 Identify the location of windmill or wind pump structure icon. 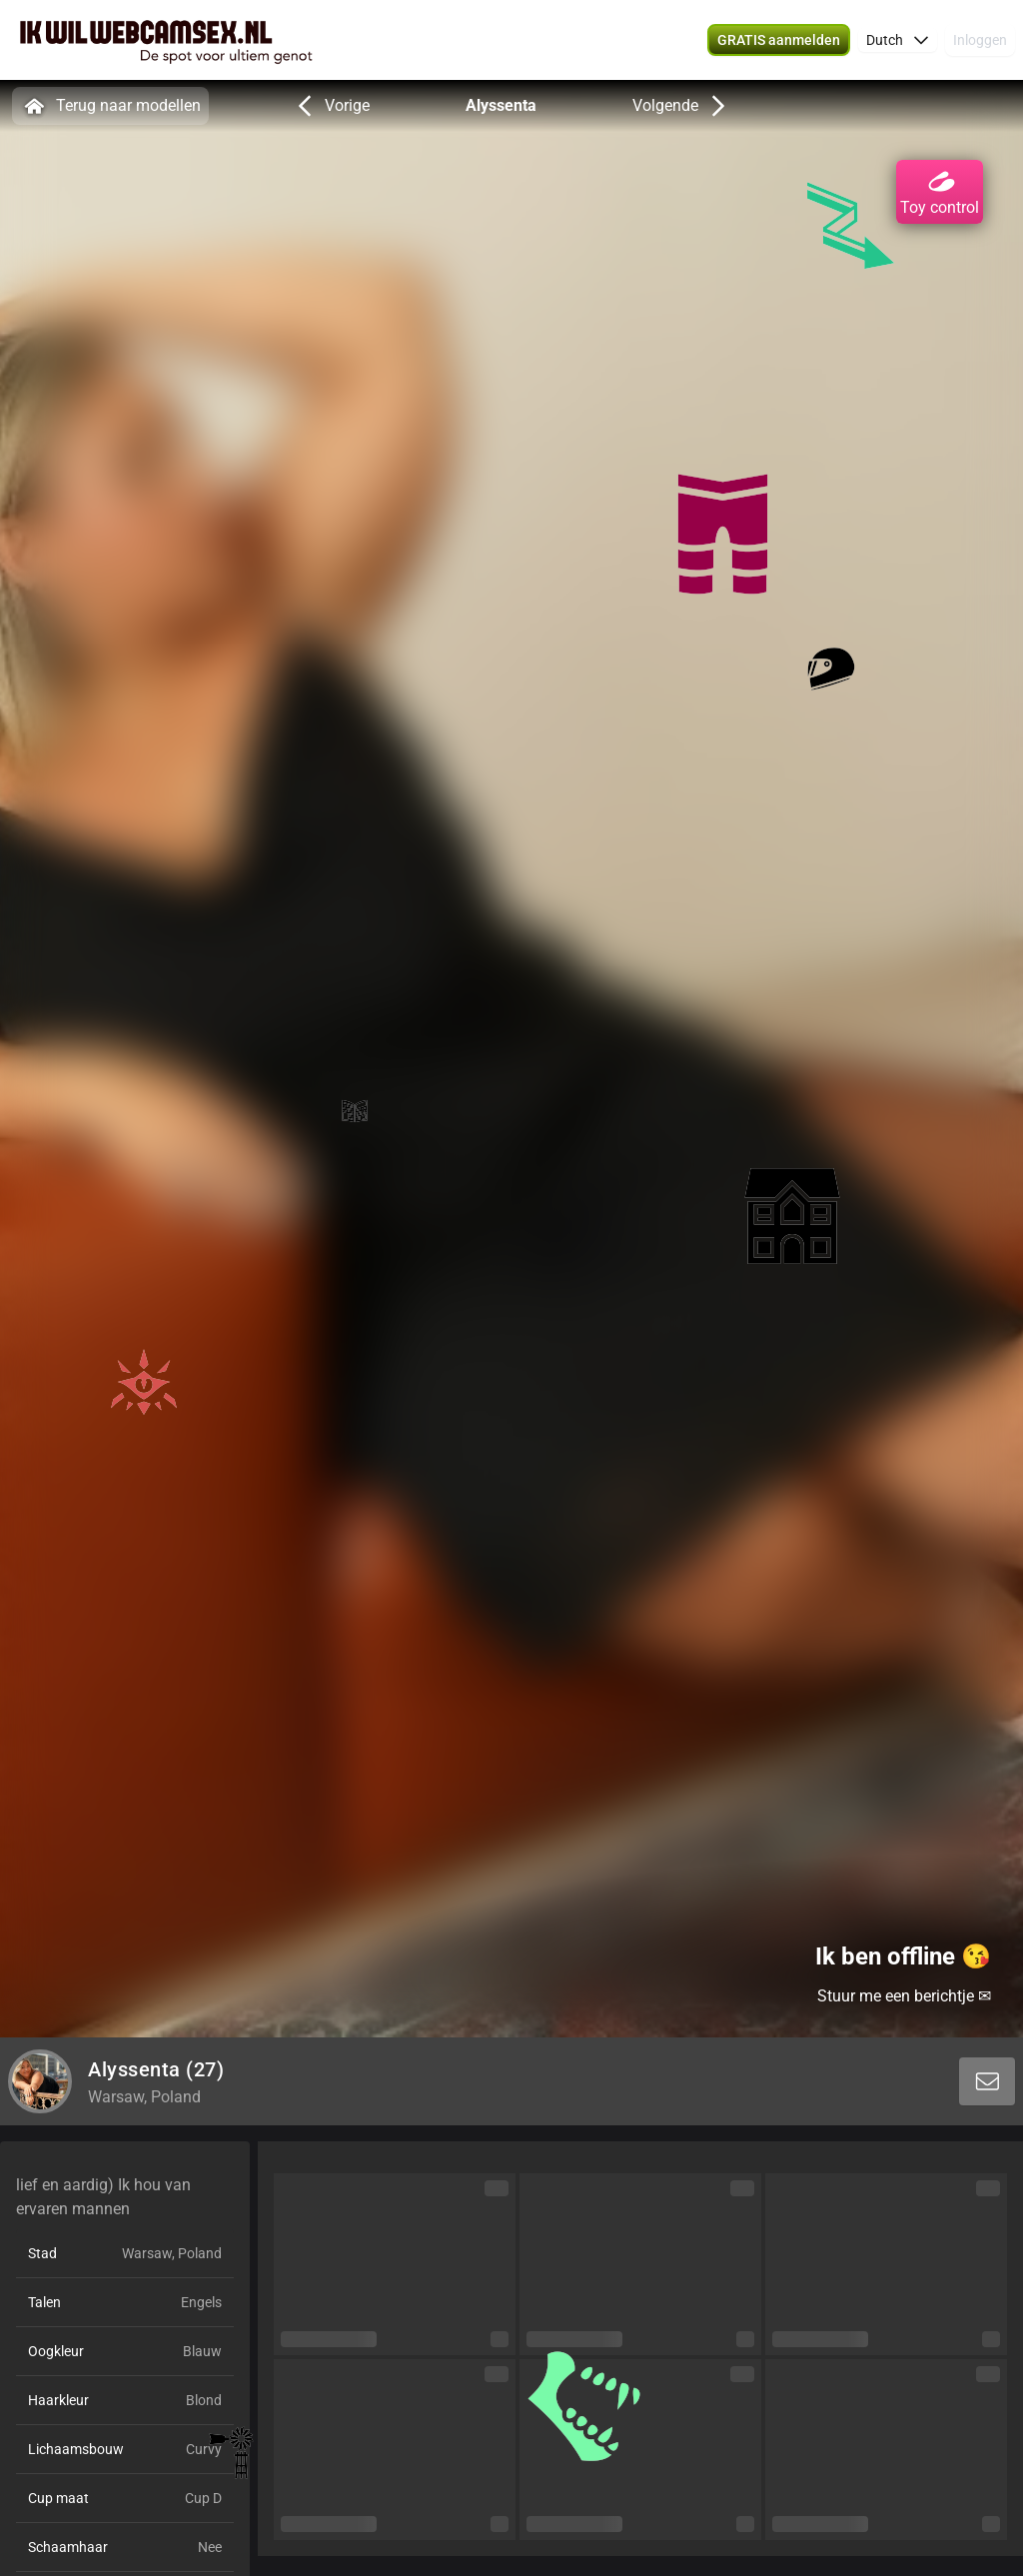
(231, 2451).